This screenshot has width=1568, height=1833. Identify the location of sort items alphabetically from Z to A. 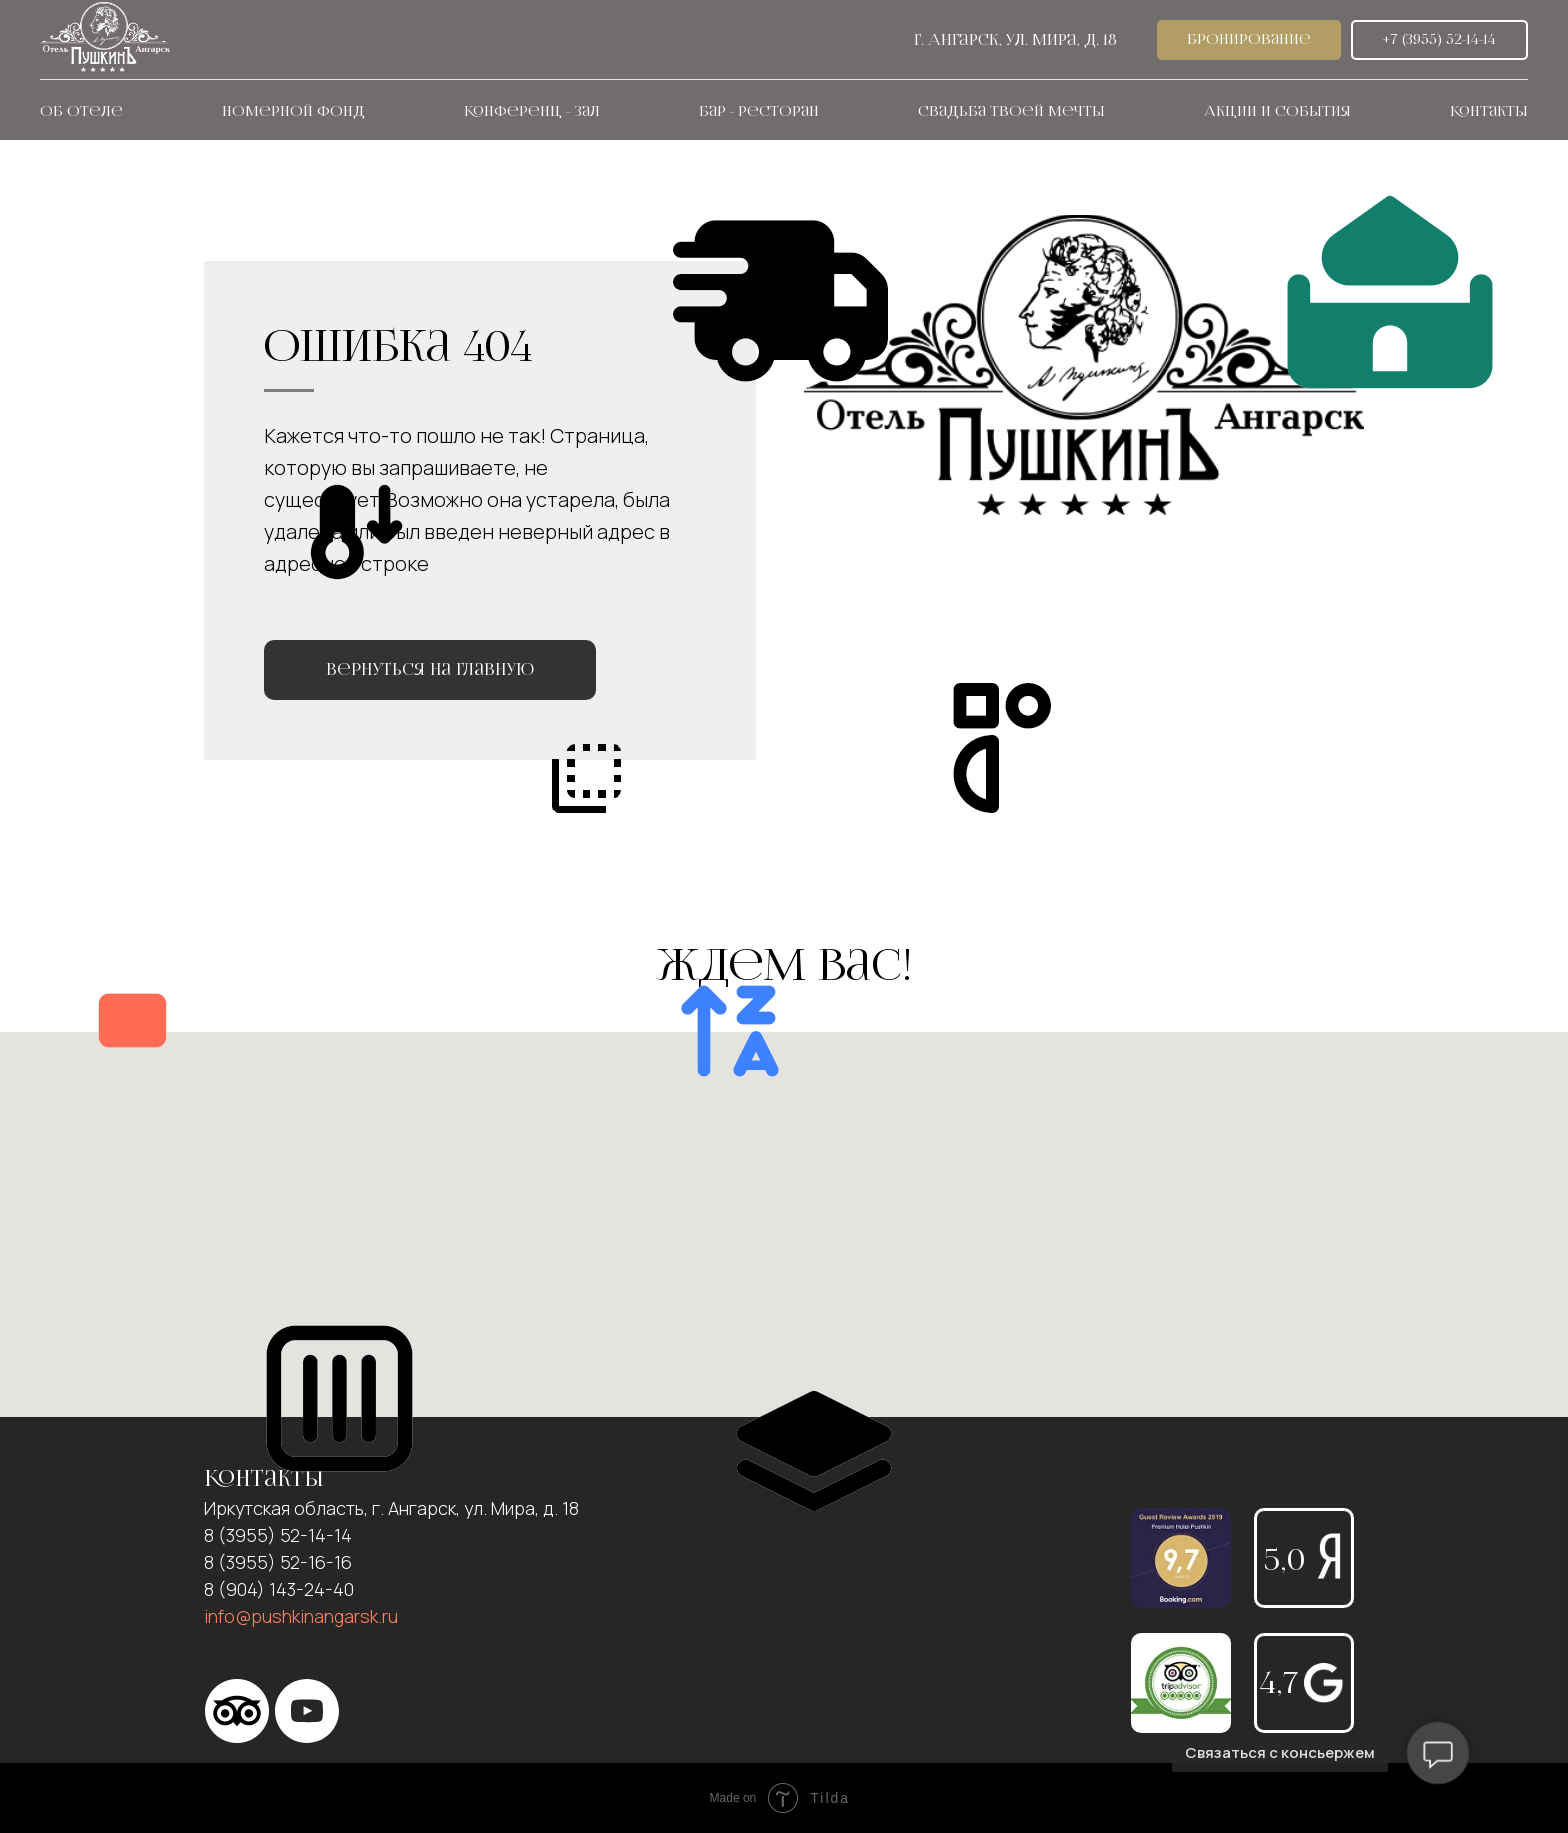
(730, 1031).